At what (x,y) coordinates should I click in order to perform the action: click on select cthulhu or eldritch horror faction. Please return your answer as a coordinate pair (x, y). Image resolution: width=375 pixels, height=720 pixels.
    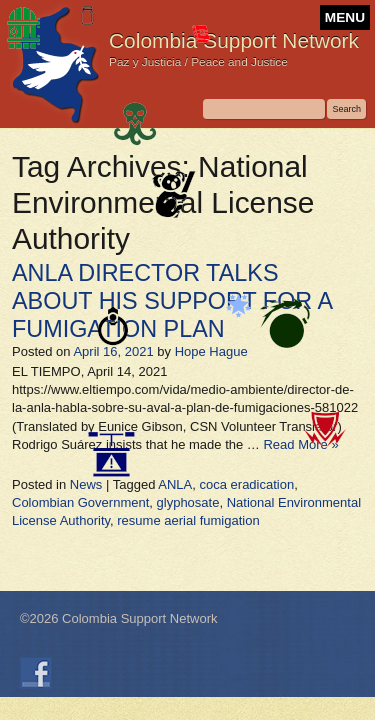
    Looking at the image, I should click on (135, 124).